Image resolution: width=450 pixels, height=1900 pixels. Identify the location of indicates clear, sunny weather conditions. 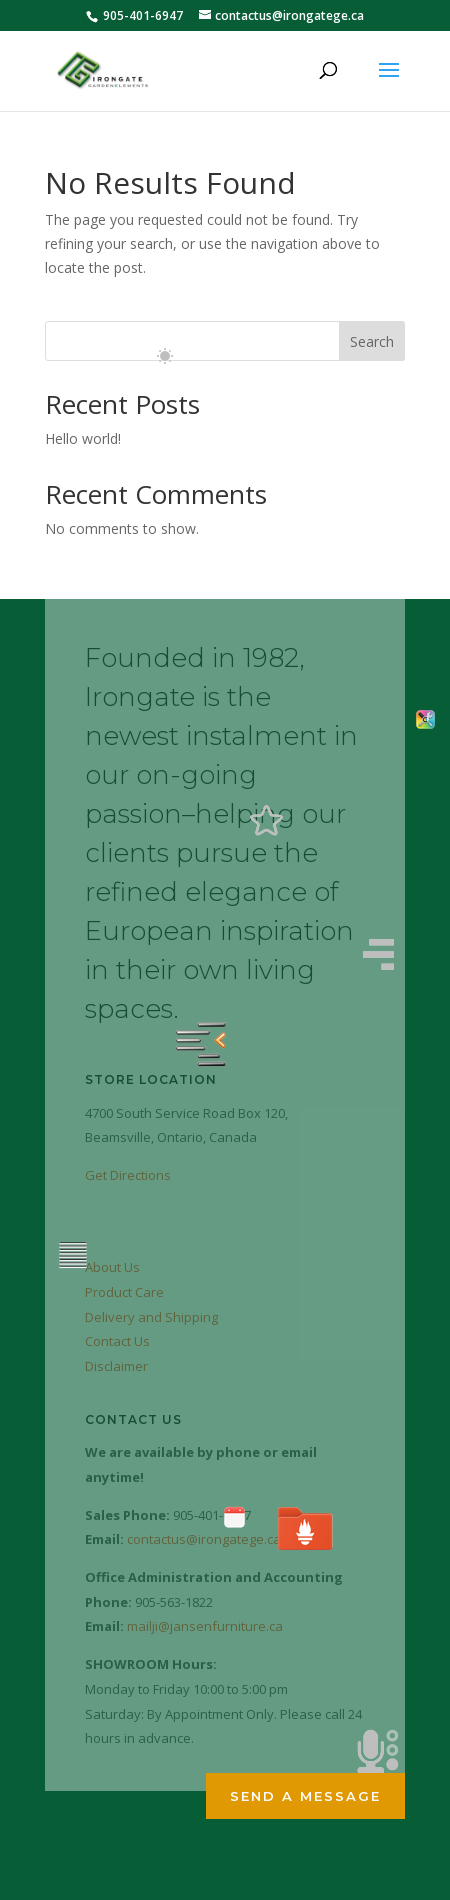
(165, 356).